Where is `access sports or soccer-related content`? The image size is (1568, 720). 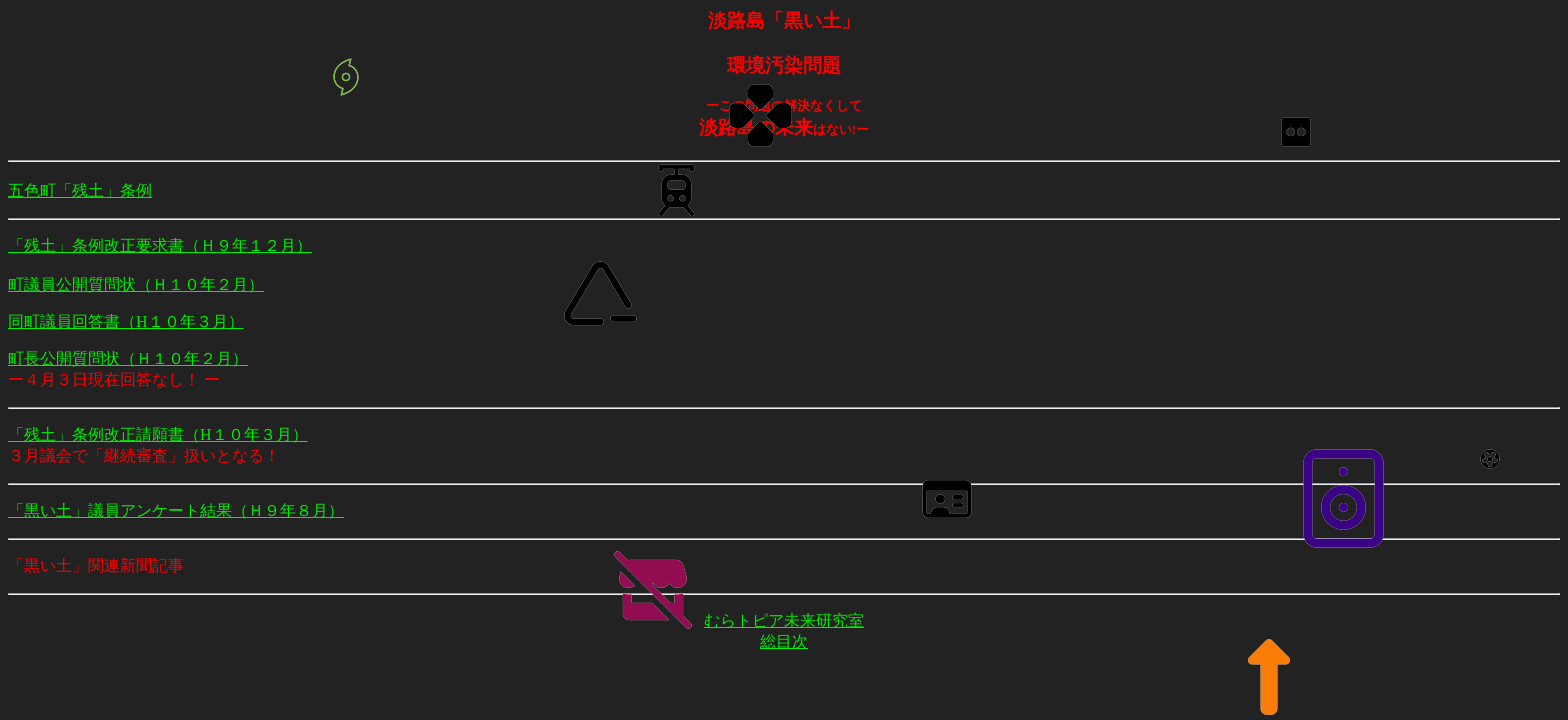
access sports or soccer-related content is located at coordinates (1490, 459).